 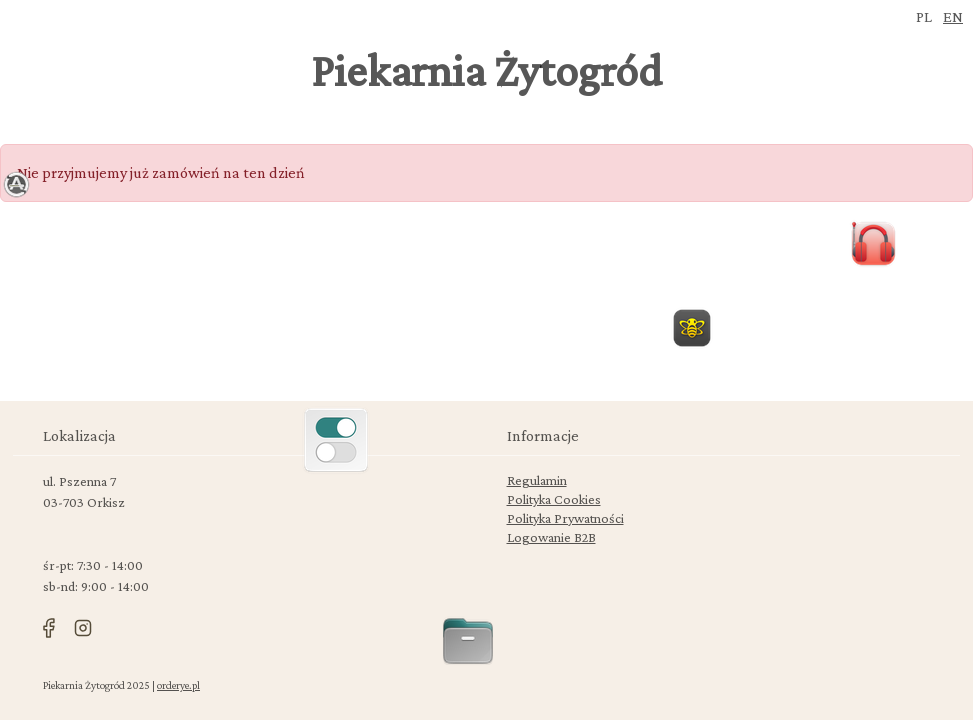 I want to click on open audio sharing app, so click(x=873, y=243).